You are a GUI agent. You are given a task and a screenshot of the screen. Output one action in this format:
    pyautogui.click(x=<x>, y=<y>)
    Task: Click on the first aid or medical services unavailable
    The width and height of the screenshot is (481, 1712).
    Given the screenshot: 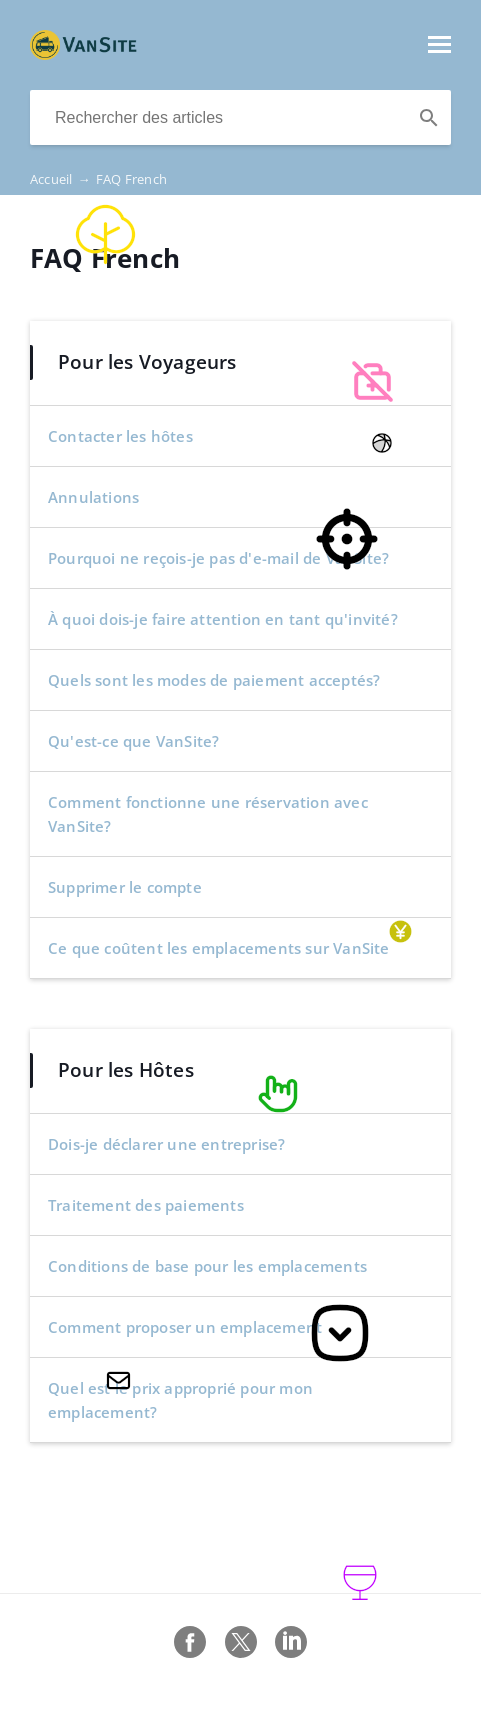 What is the action you would take?
    pyautogui.click(x=372, y=381)
    